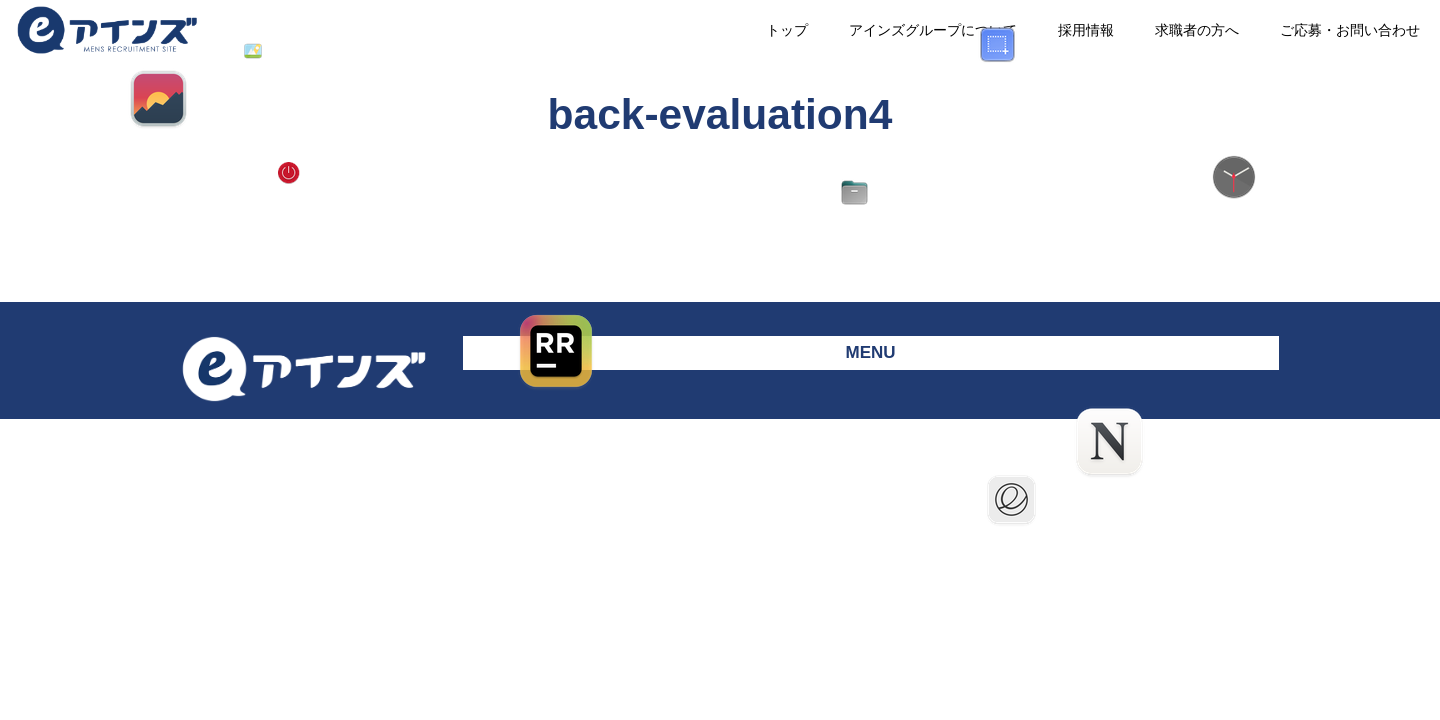 The width and height of the screenshot is (1440, 720). I want to click on launch elementary OS app or settings, so click(1011, 499).